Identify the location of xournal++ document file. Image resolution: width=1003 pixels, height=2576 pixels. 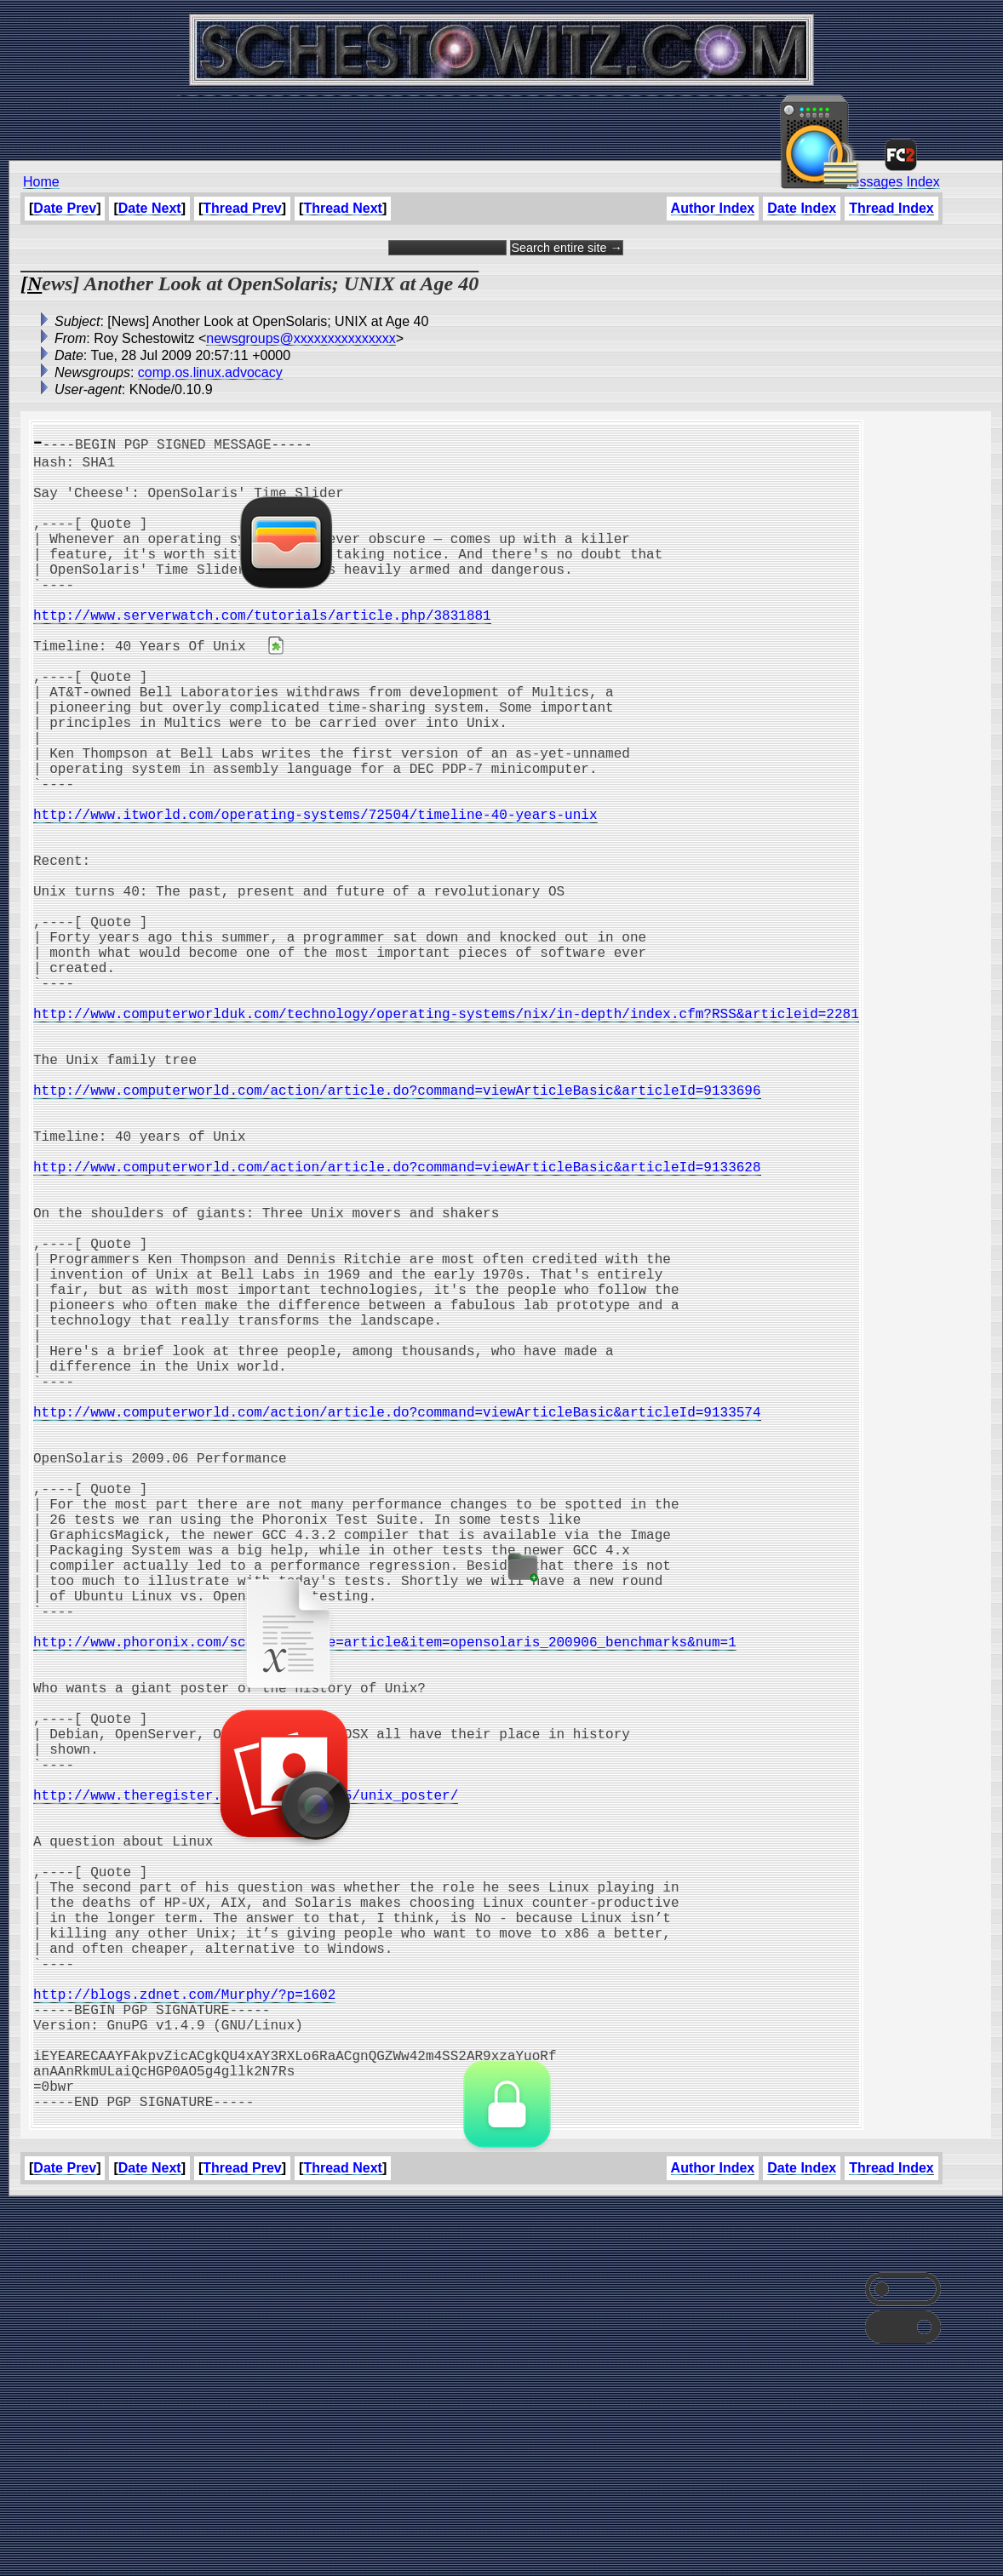
(288, 1635).